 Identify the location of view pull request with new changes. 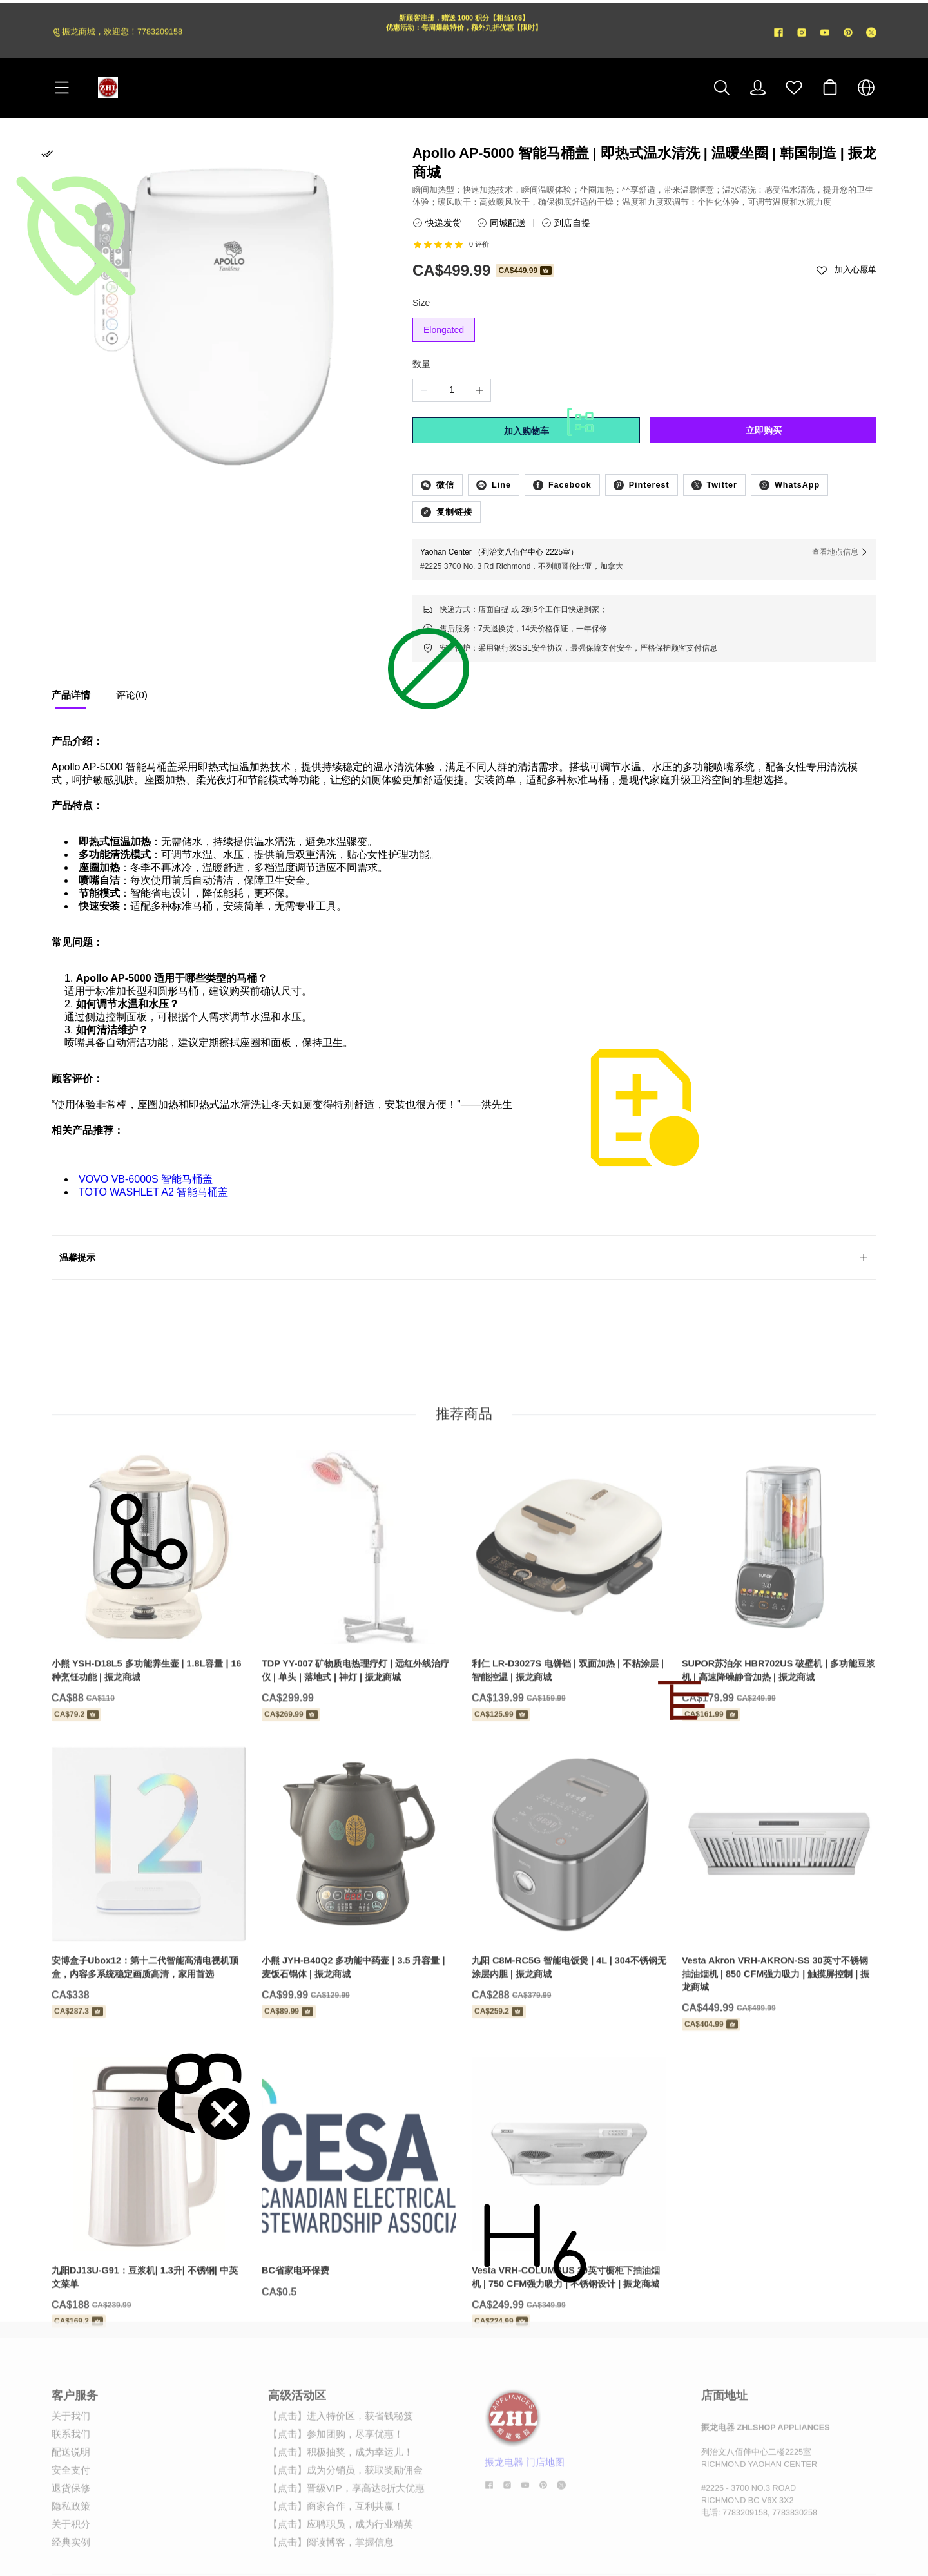
(641, 1107).